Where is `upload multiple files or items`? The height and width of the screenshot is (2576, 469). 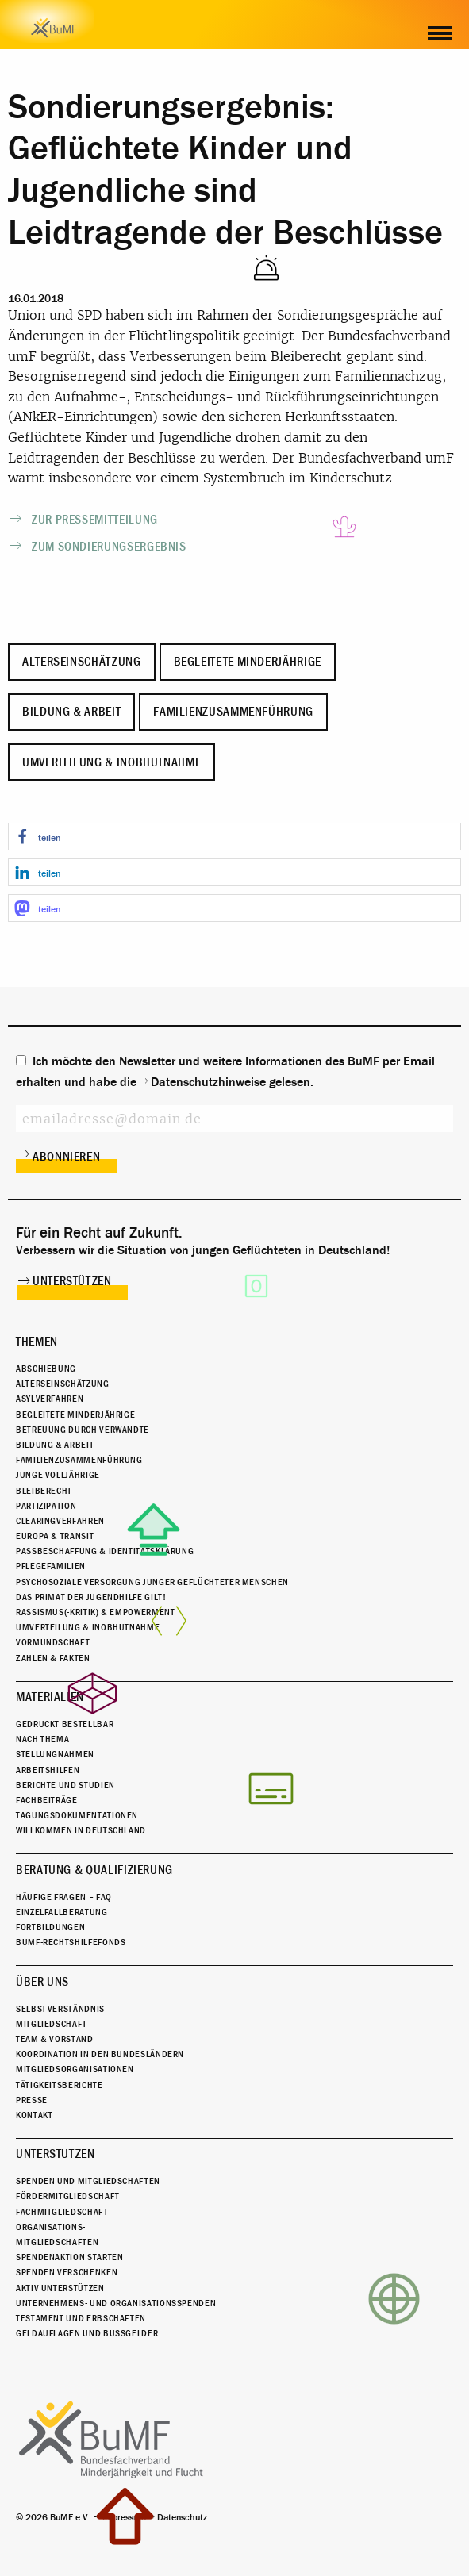
upload multiple files or items is located at coordinates (153, 1531).